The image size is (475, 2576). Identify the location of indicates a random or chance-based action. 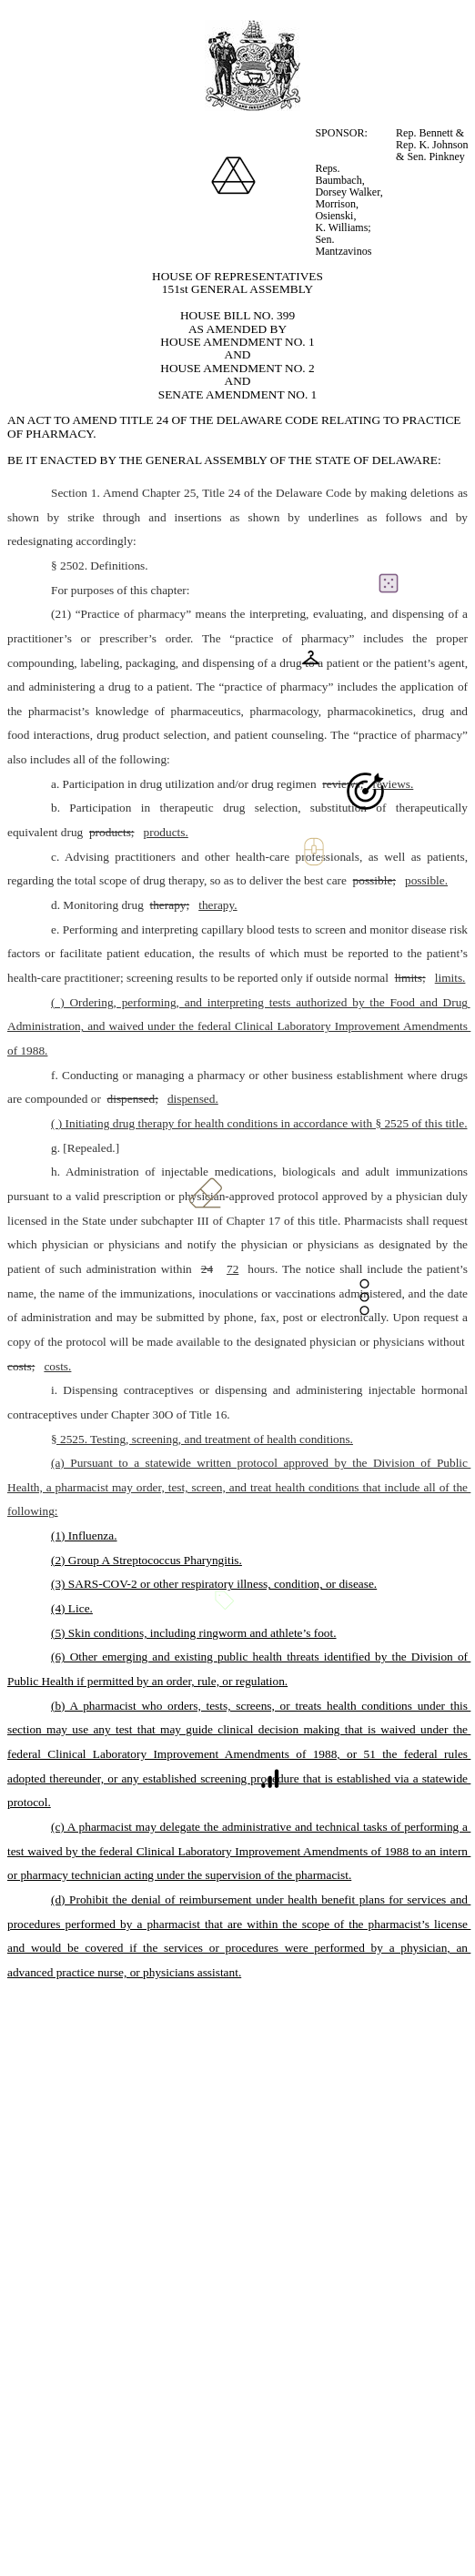
(389, 583).